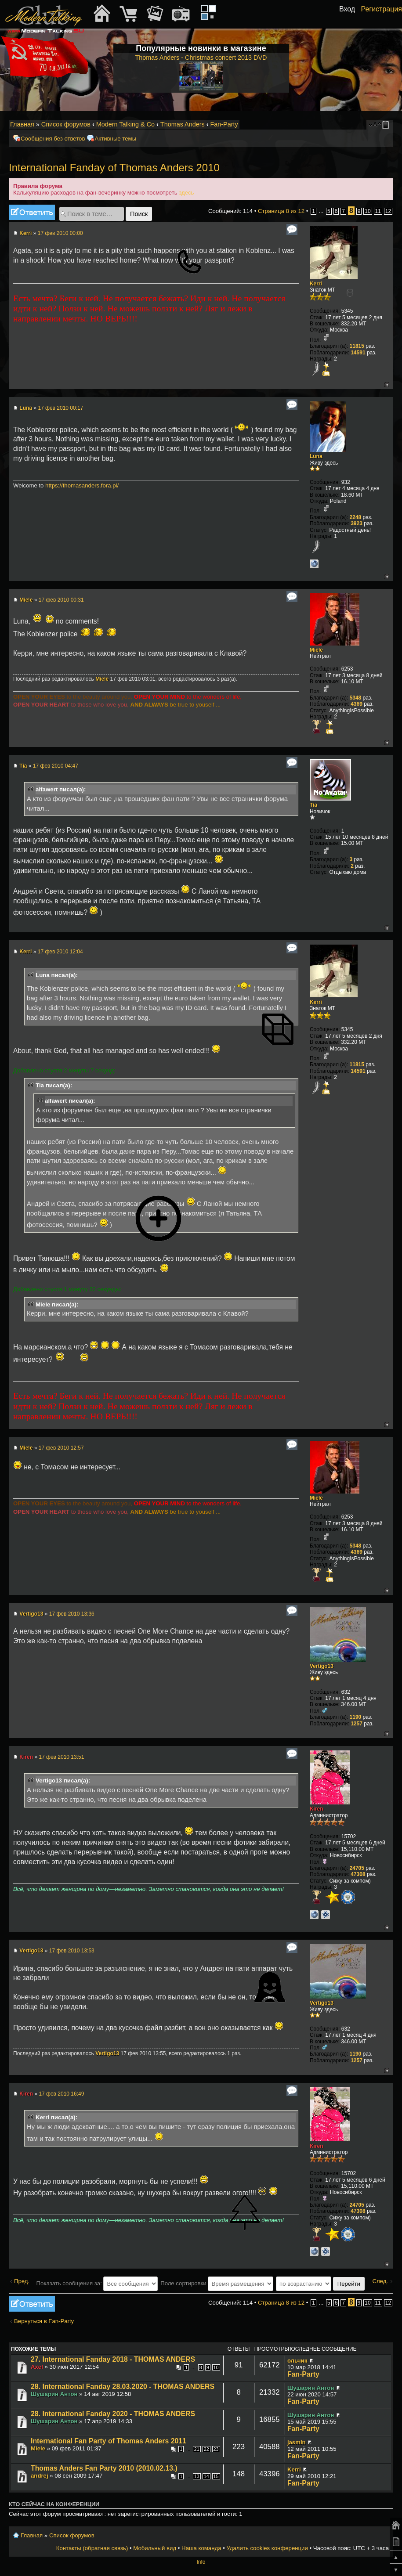 The image size is (402, 2576). What do you see at coordinates (158, 1218) in the screenshot?
I see `add a new item` at bounding box center [158, 1218].